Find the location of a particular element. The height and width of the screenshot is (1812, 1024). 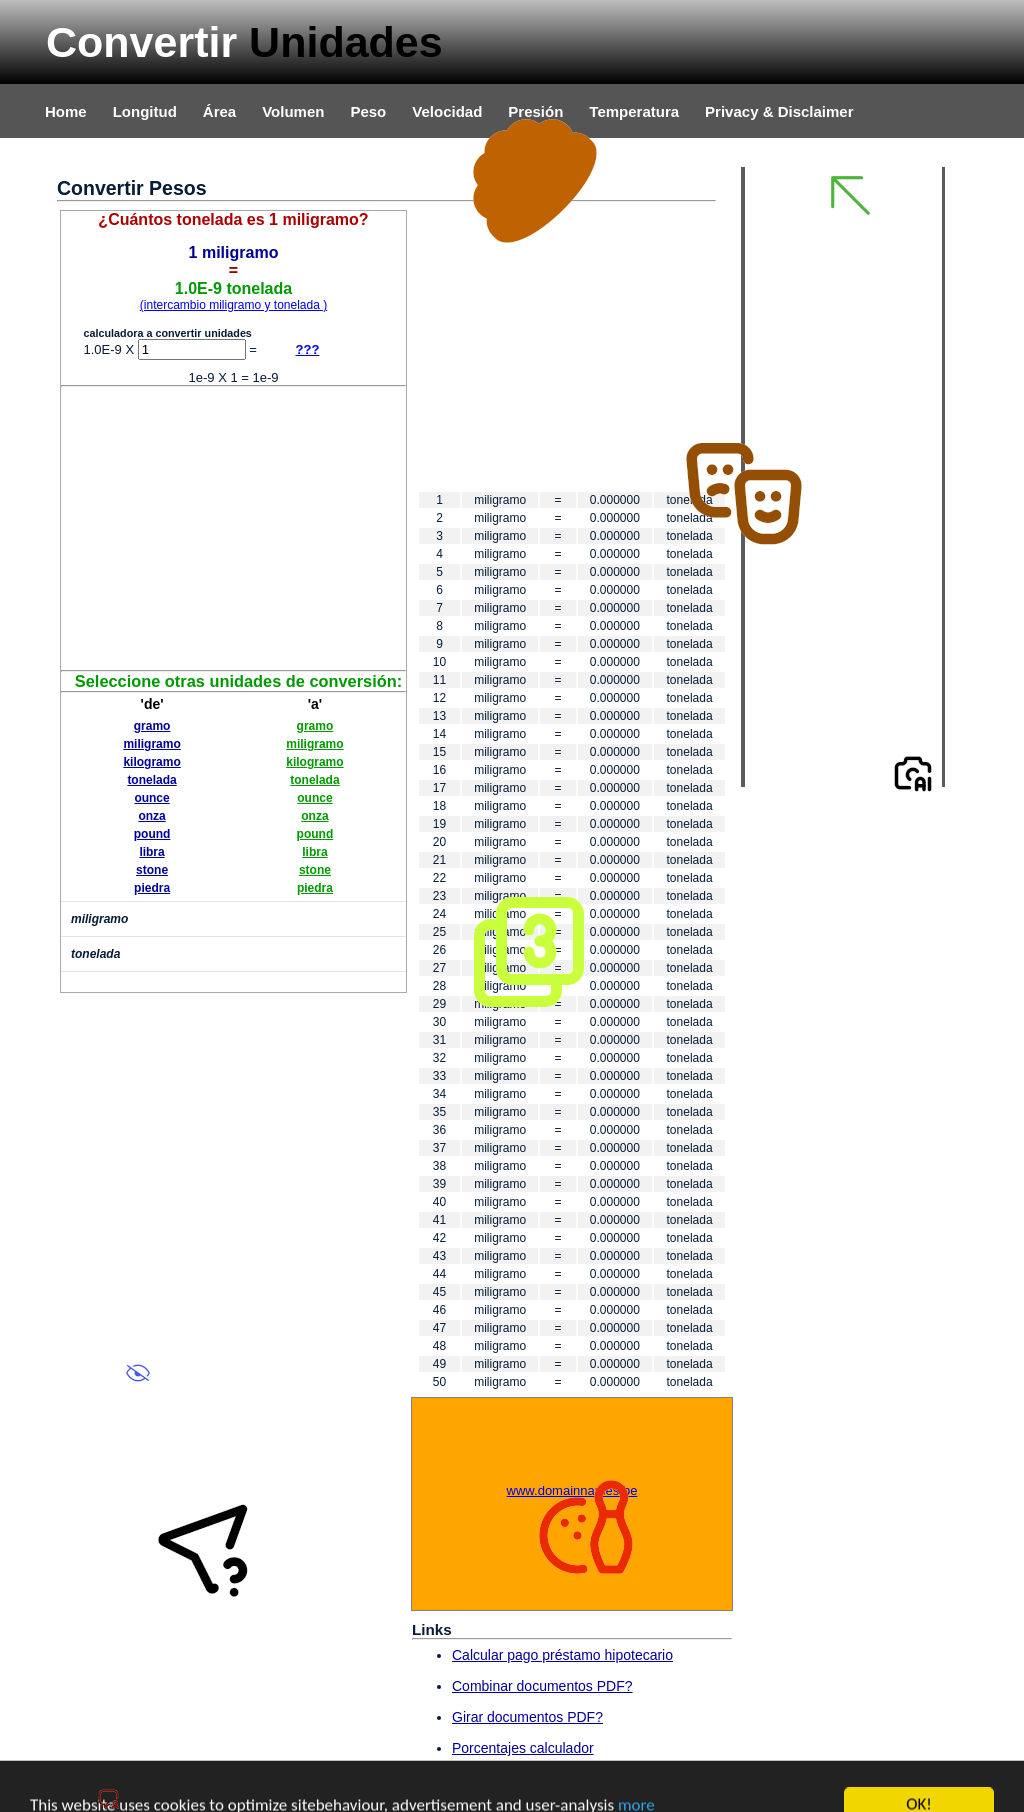

hide content from view is located at coordinates (138, 1373).